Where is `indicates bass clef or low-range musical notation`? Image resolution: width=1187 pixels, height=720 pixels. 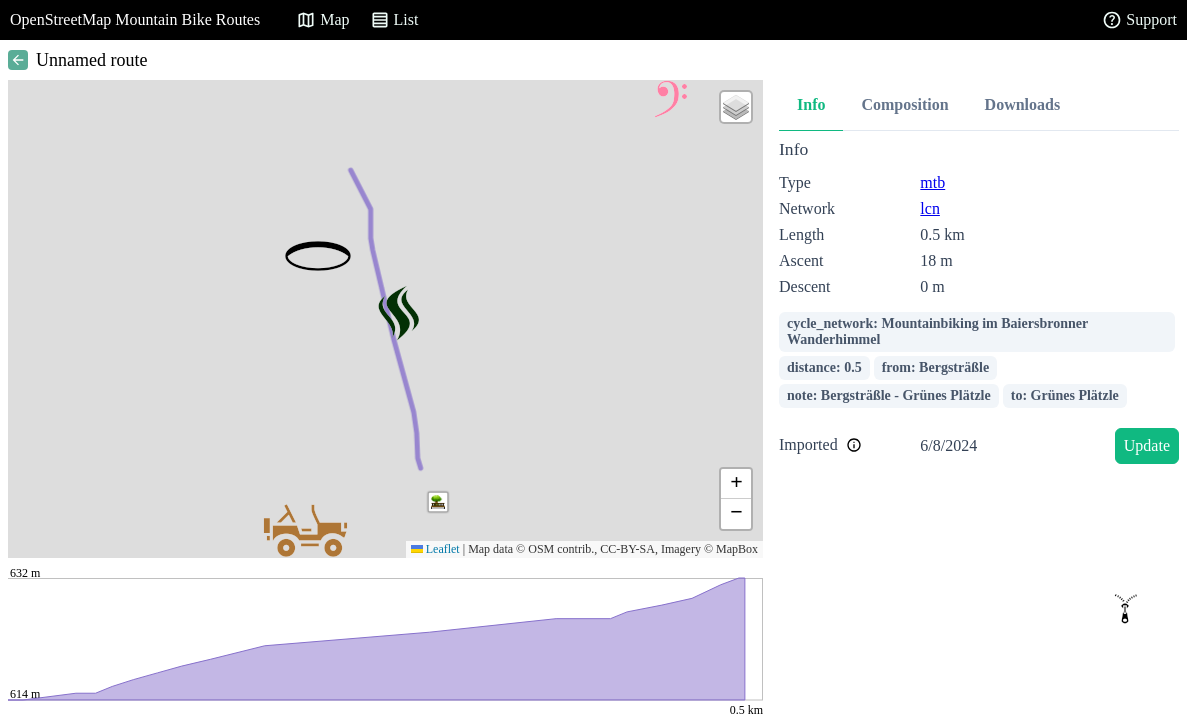 indicates bass clef or low-range musical notation is located at coordinates (671, 99).